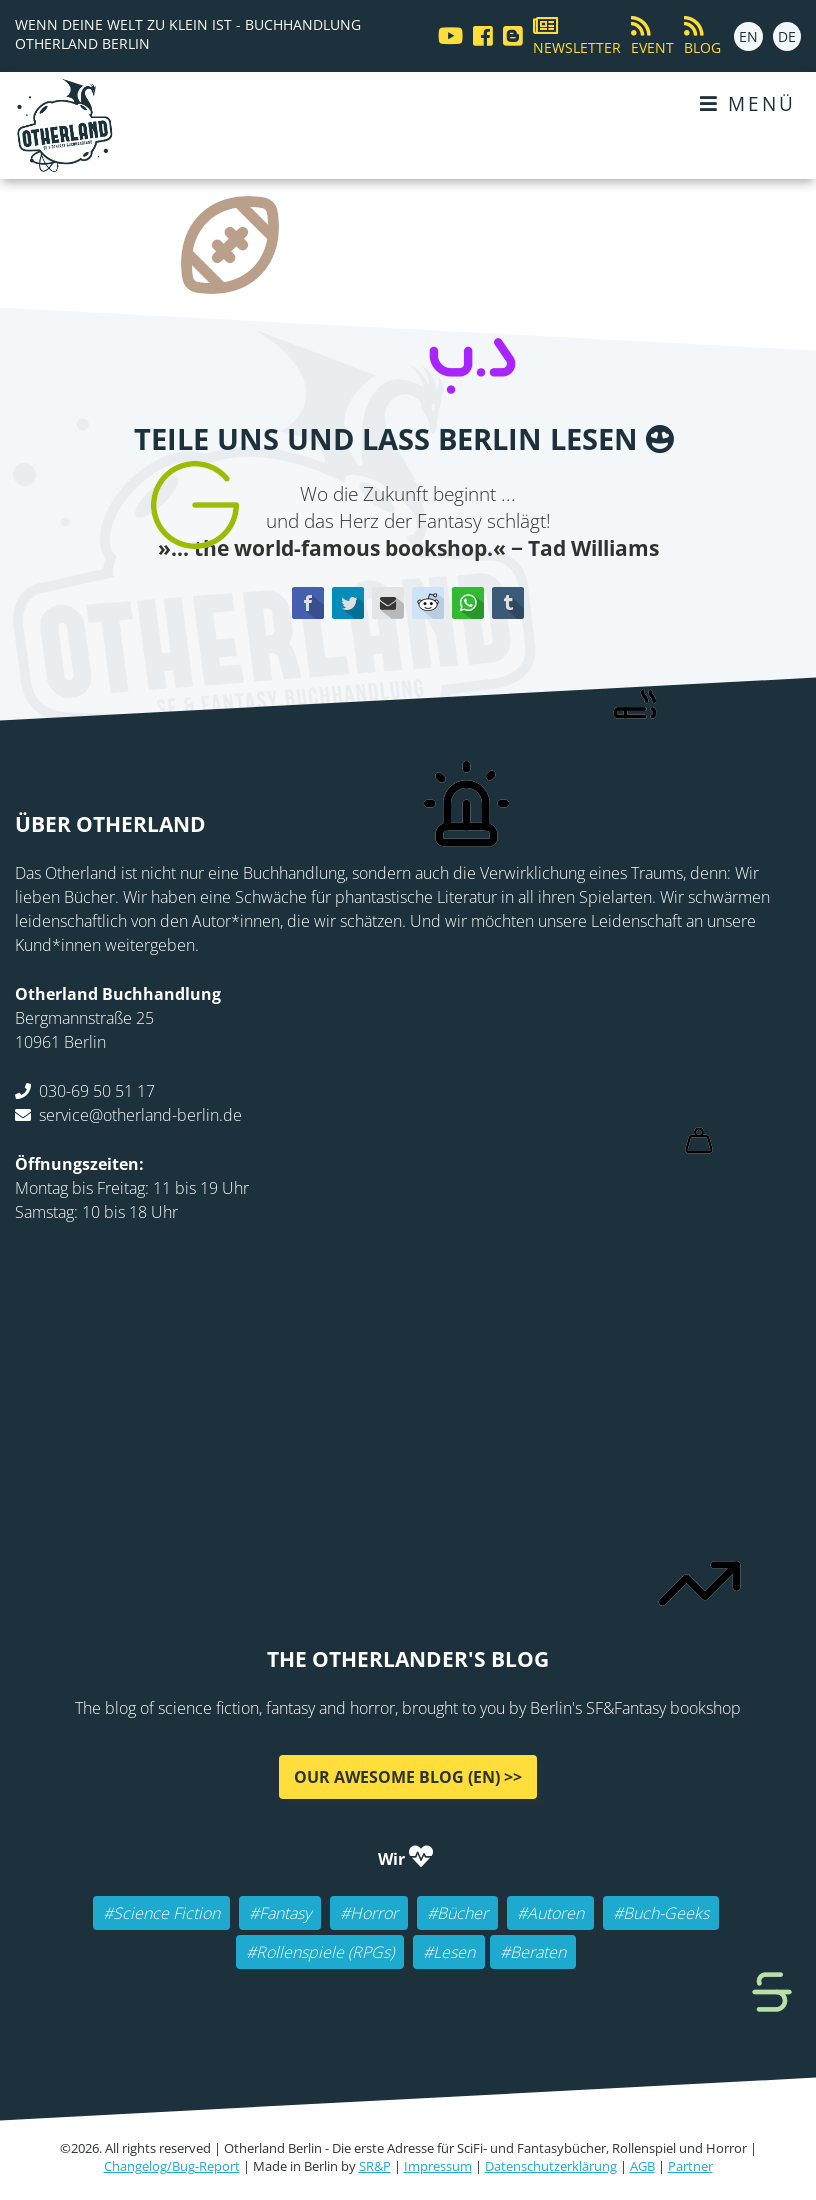 The image size is (816, 2200). I want to click on indicates a designated smoking area, so click(635, 709).